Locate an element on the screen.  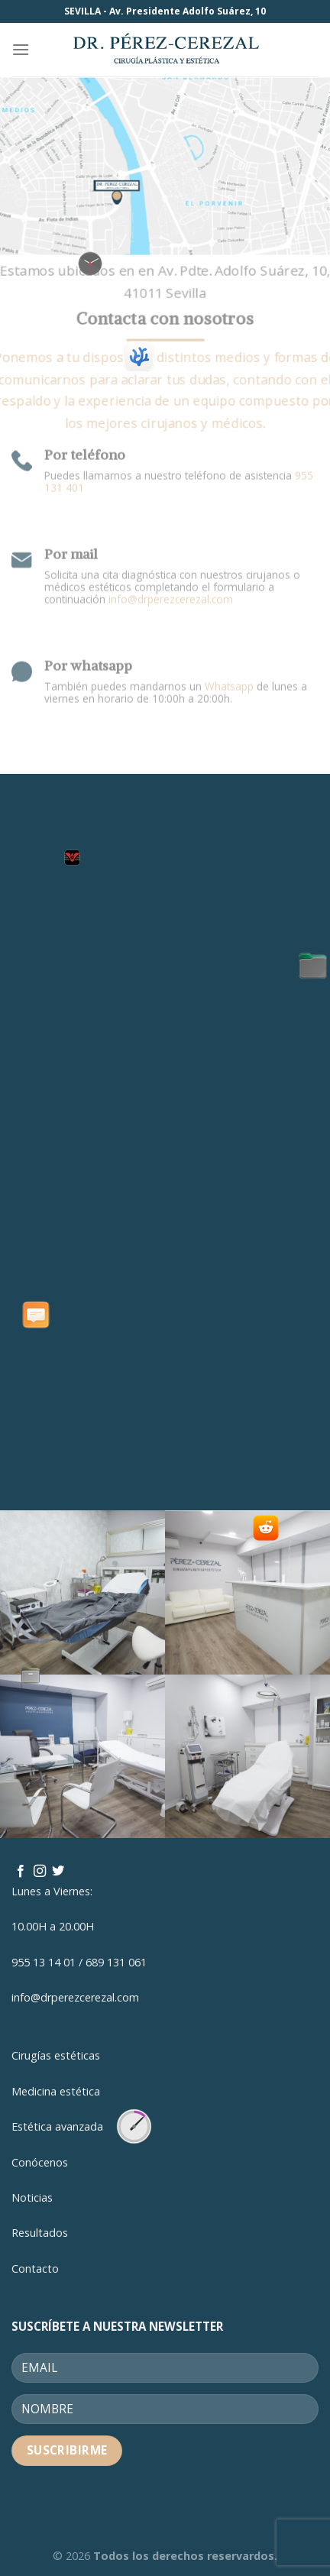
open instant messaging app is located at coordinates (36, 1315).